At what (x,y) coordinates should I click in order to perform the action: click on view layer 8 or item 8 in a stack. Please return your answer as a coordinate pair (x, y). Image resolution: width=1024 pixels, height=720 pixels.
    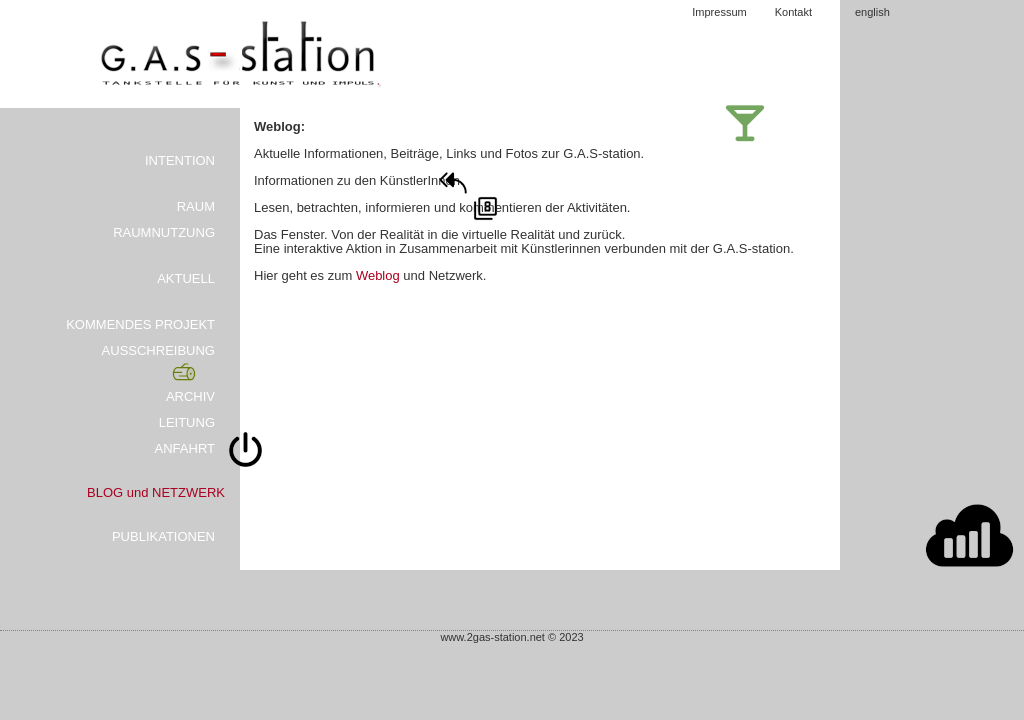
    Looking at the image, I should click on (485, 208).